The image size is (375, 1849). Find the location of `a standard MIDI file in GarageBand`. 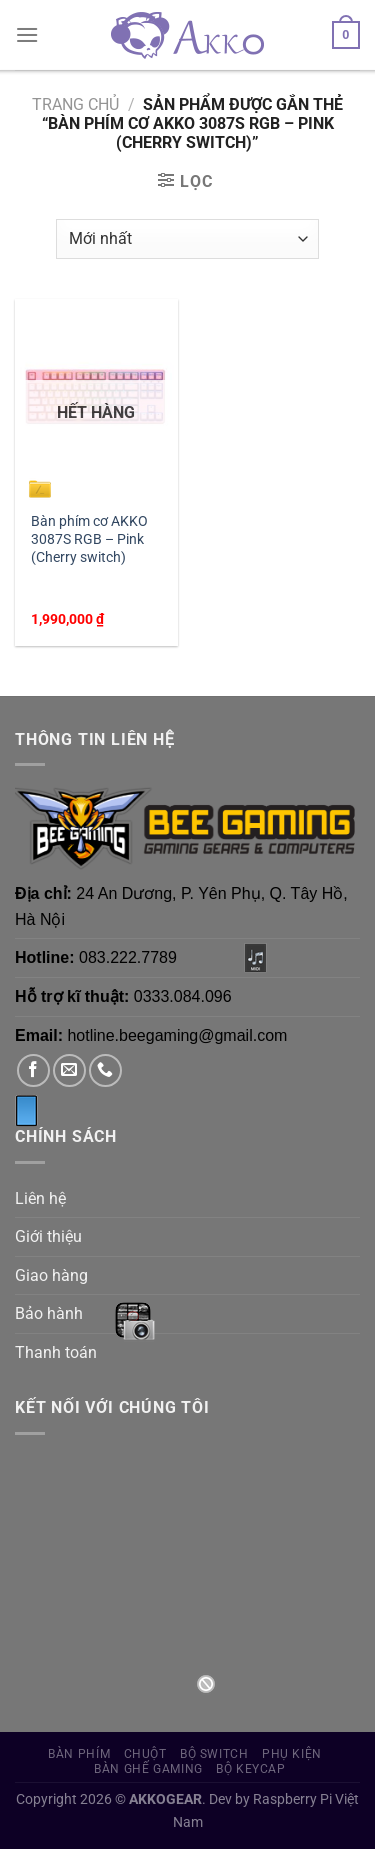

a standard MIDI file in GarageBand is located at coordinates (255, 958).